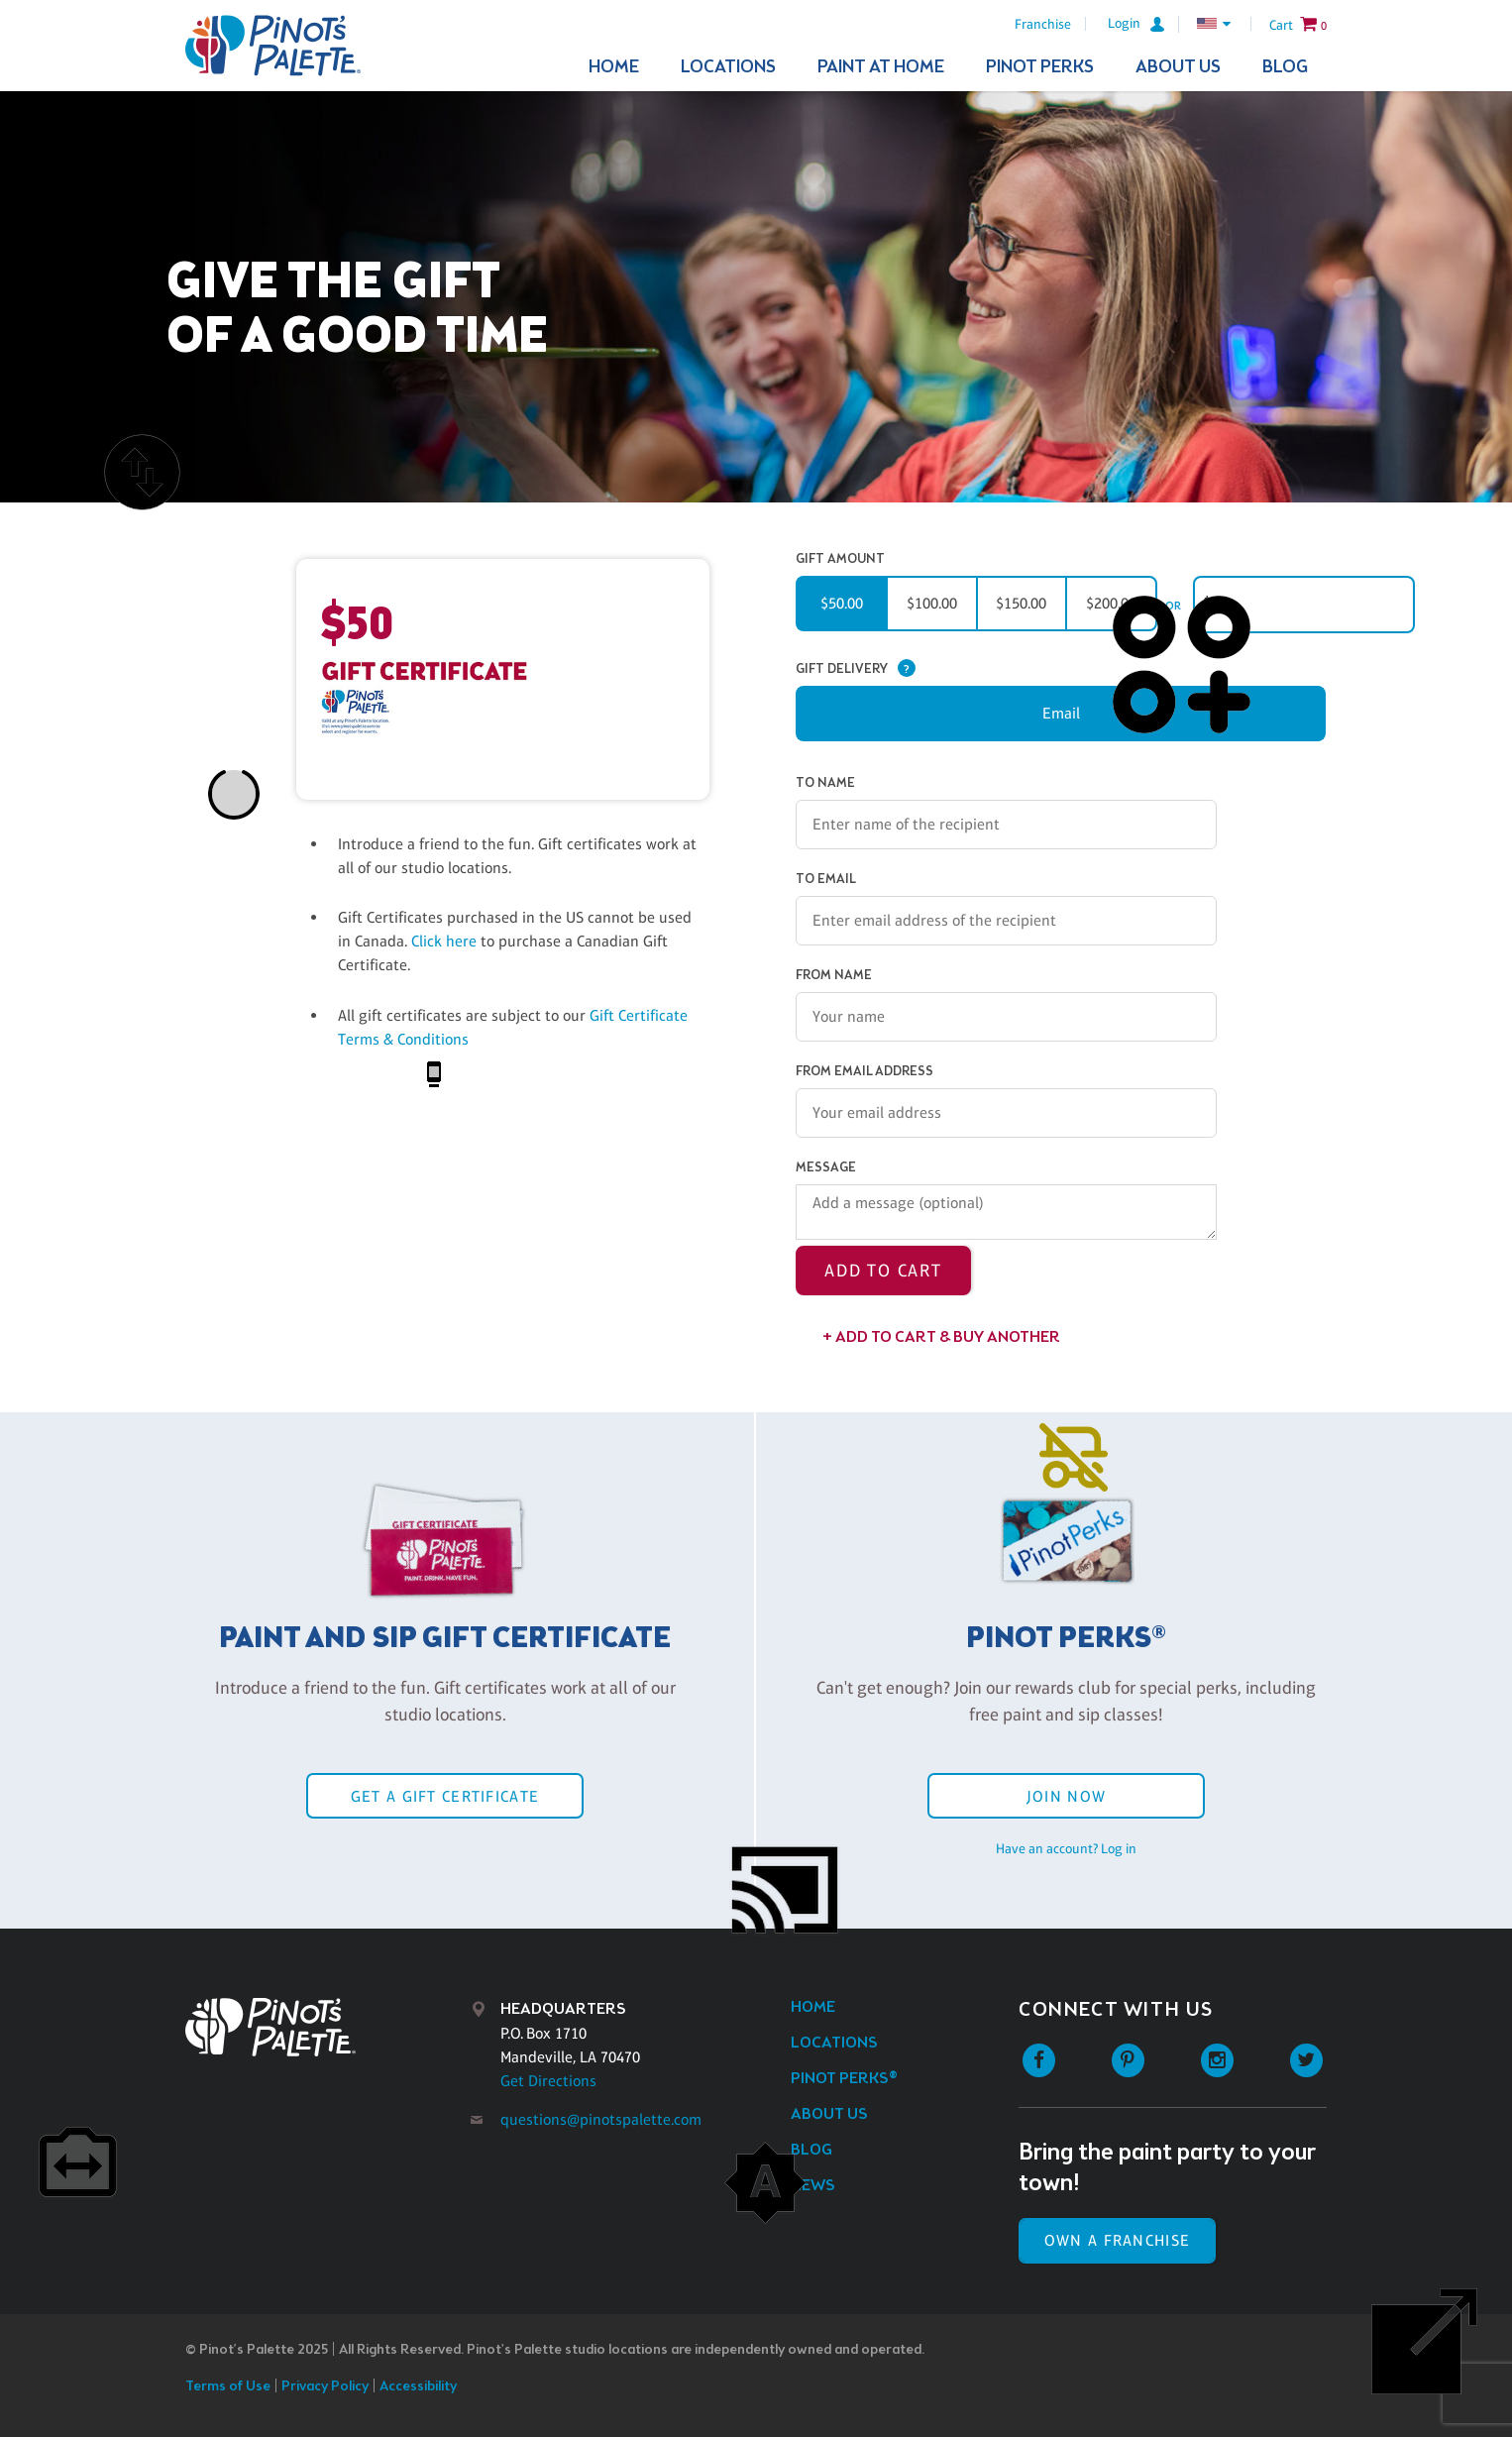 The image size is (1512, 2437). I want to click on disable incognito or private browsing mode, so click(1073, 1457).